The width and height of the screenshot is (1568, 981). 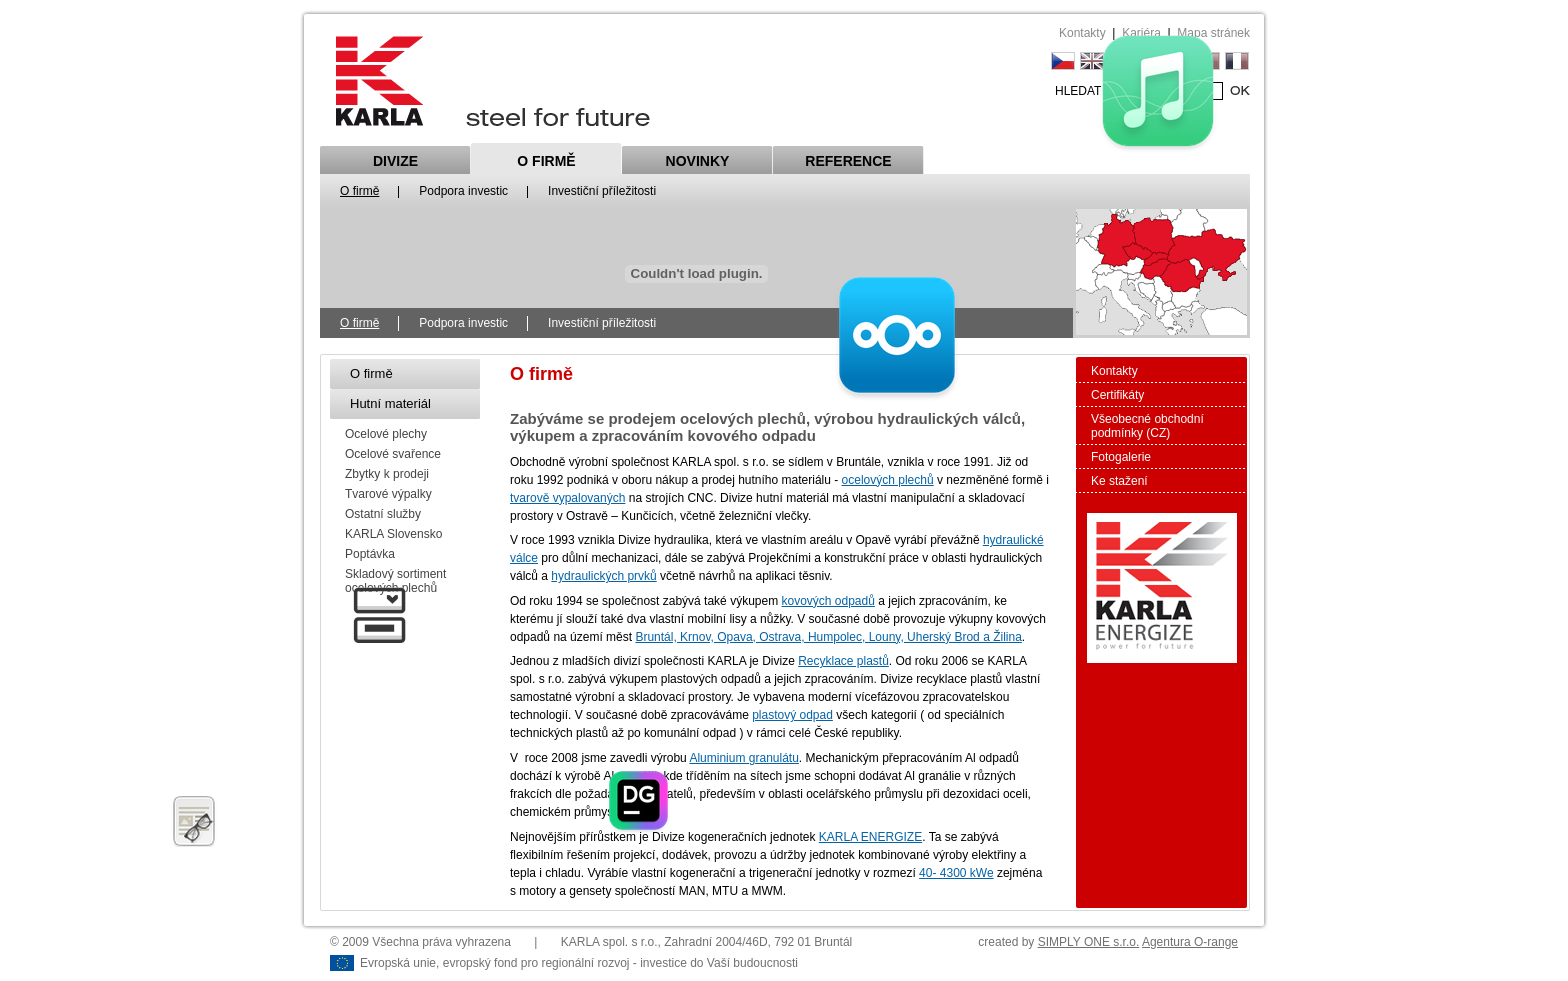 I want to click on open the documents app, so click(x=194, y=821).